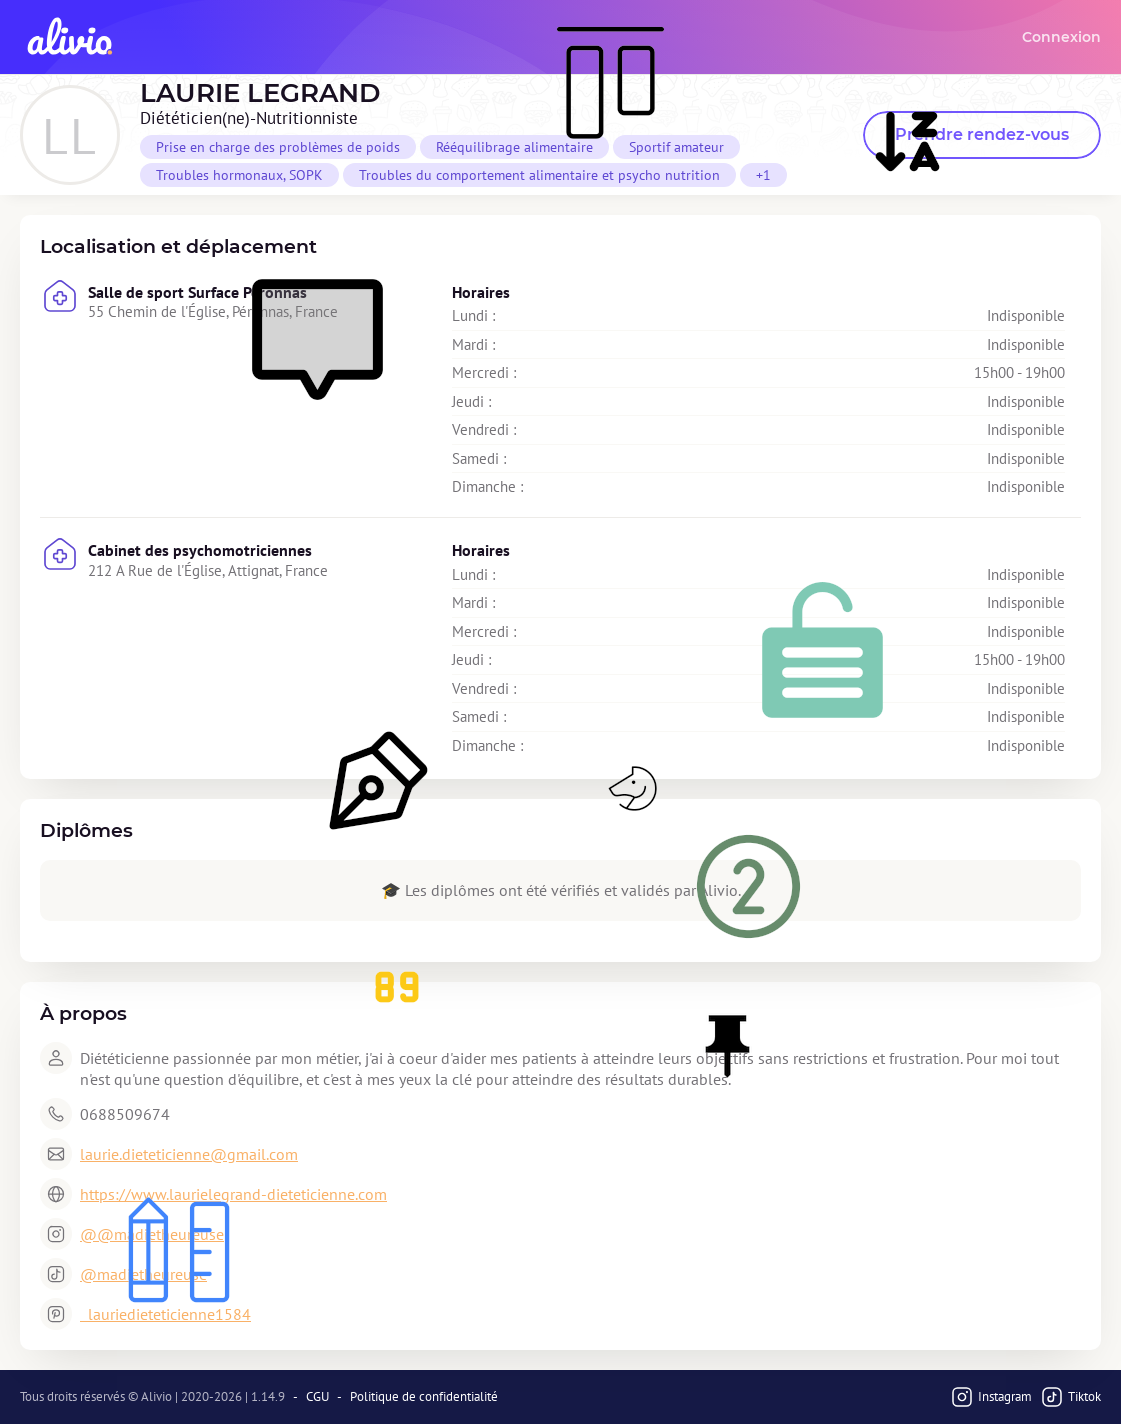 The height and width of the screenshot is (1424, 1121). I want to click on access drawing or illustration tools, so click(373, 786).